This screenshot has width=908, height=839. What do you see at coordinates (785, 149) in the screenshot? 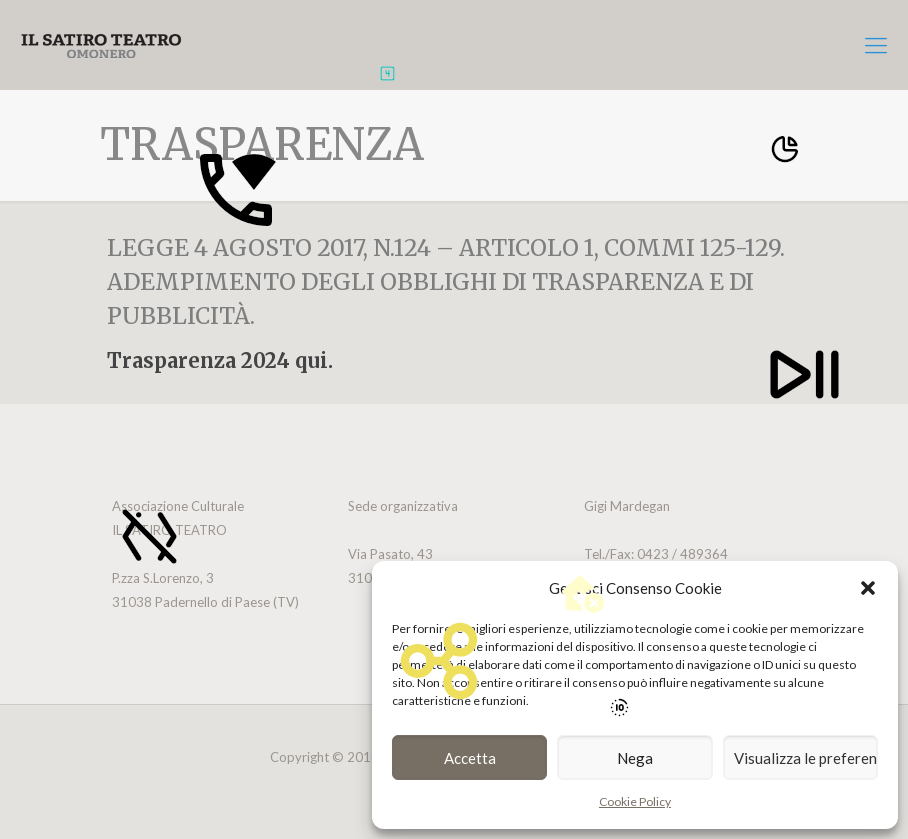
I see `view analytics or statistics breakdown` at bounding box center [785, 149].